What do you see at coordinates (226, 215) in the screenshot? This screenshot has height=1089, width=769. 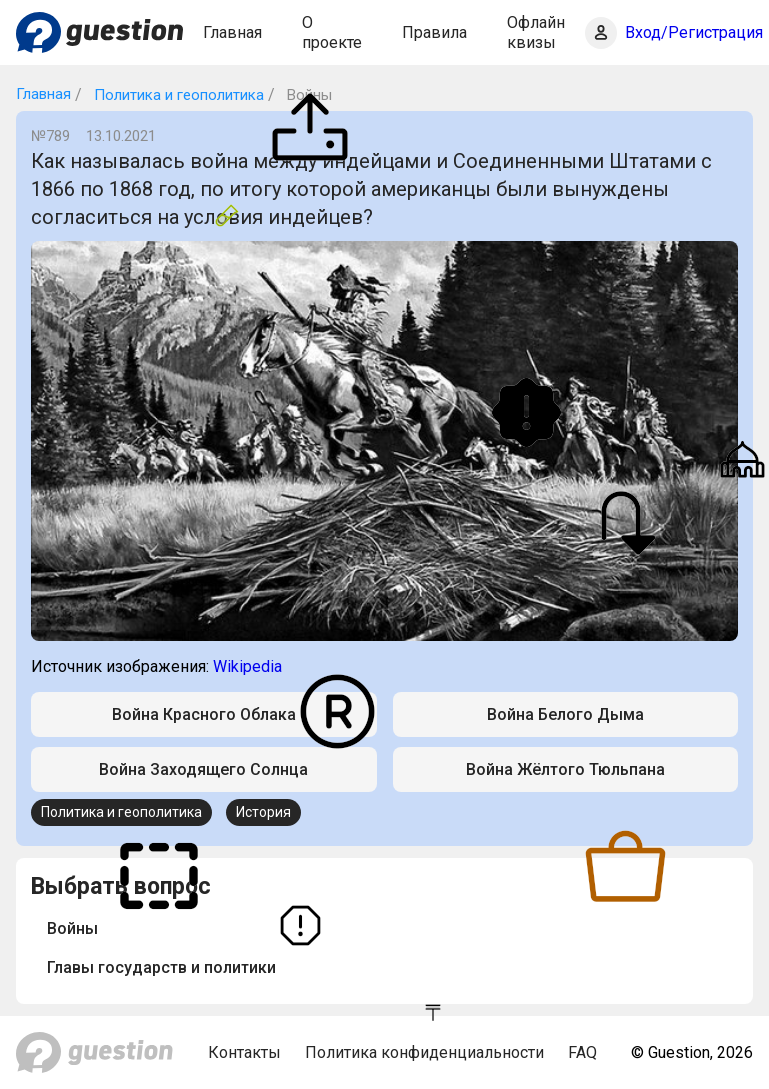 I see `access lab or experimental features` at bounding box center [226, 215].